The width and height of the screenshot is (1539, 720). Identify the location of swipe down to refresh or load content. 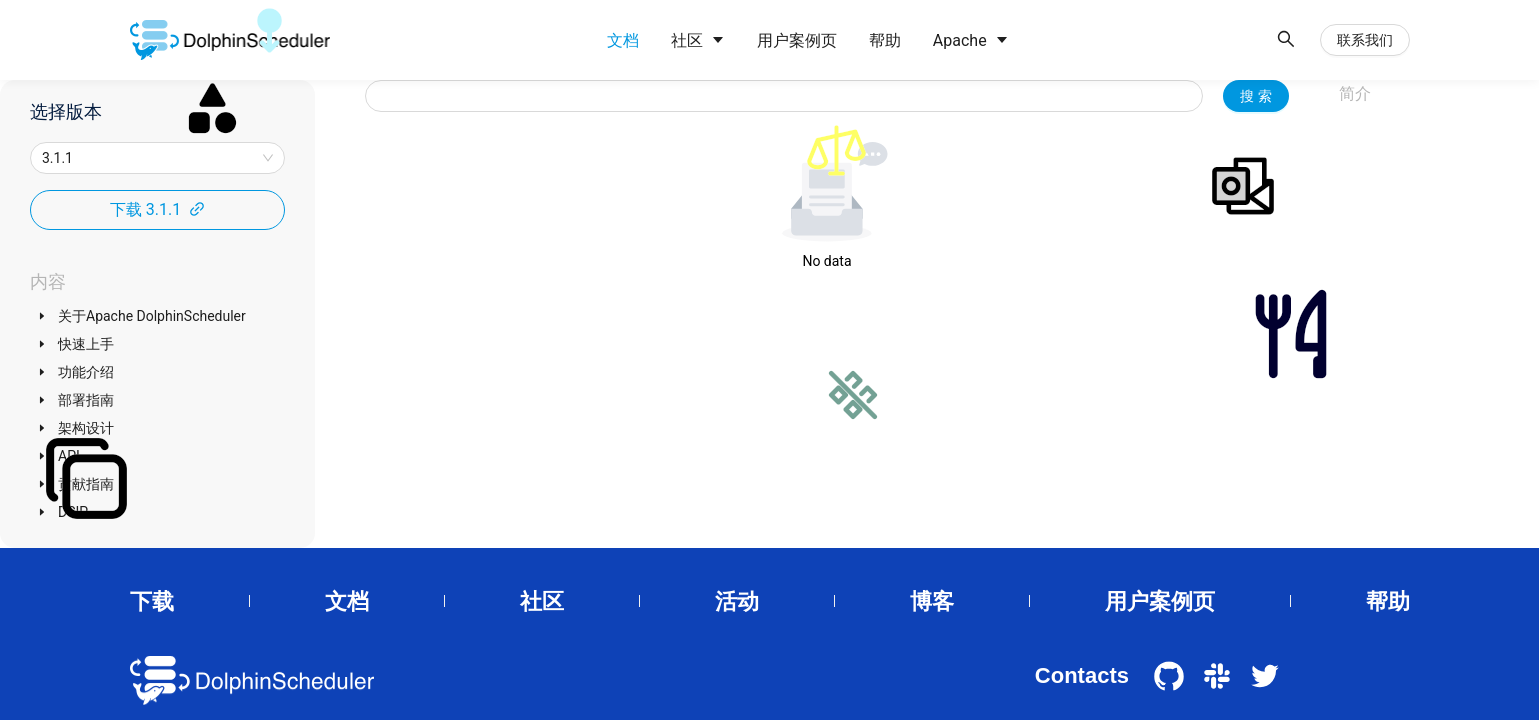
(269, 30).